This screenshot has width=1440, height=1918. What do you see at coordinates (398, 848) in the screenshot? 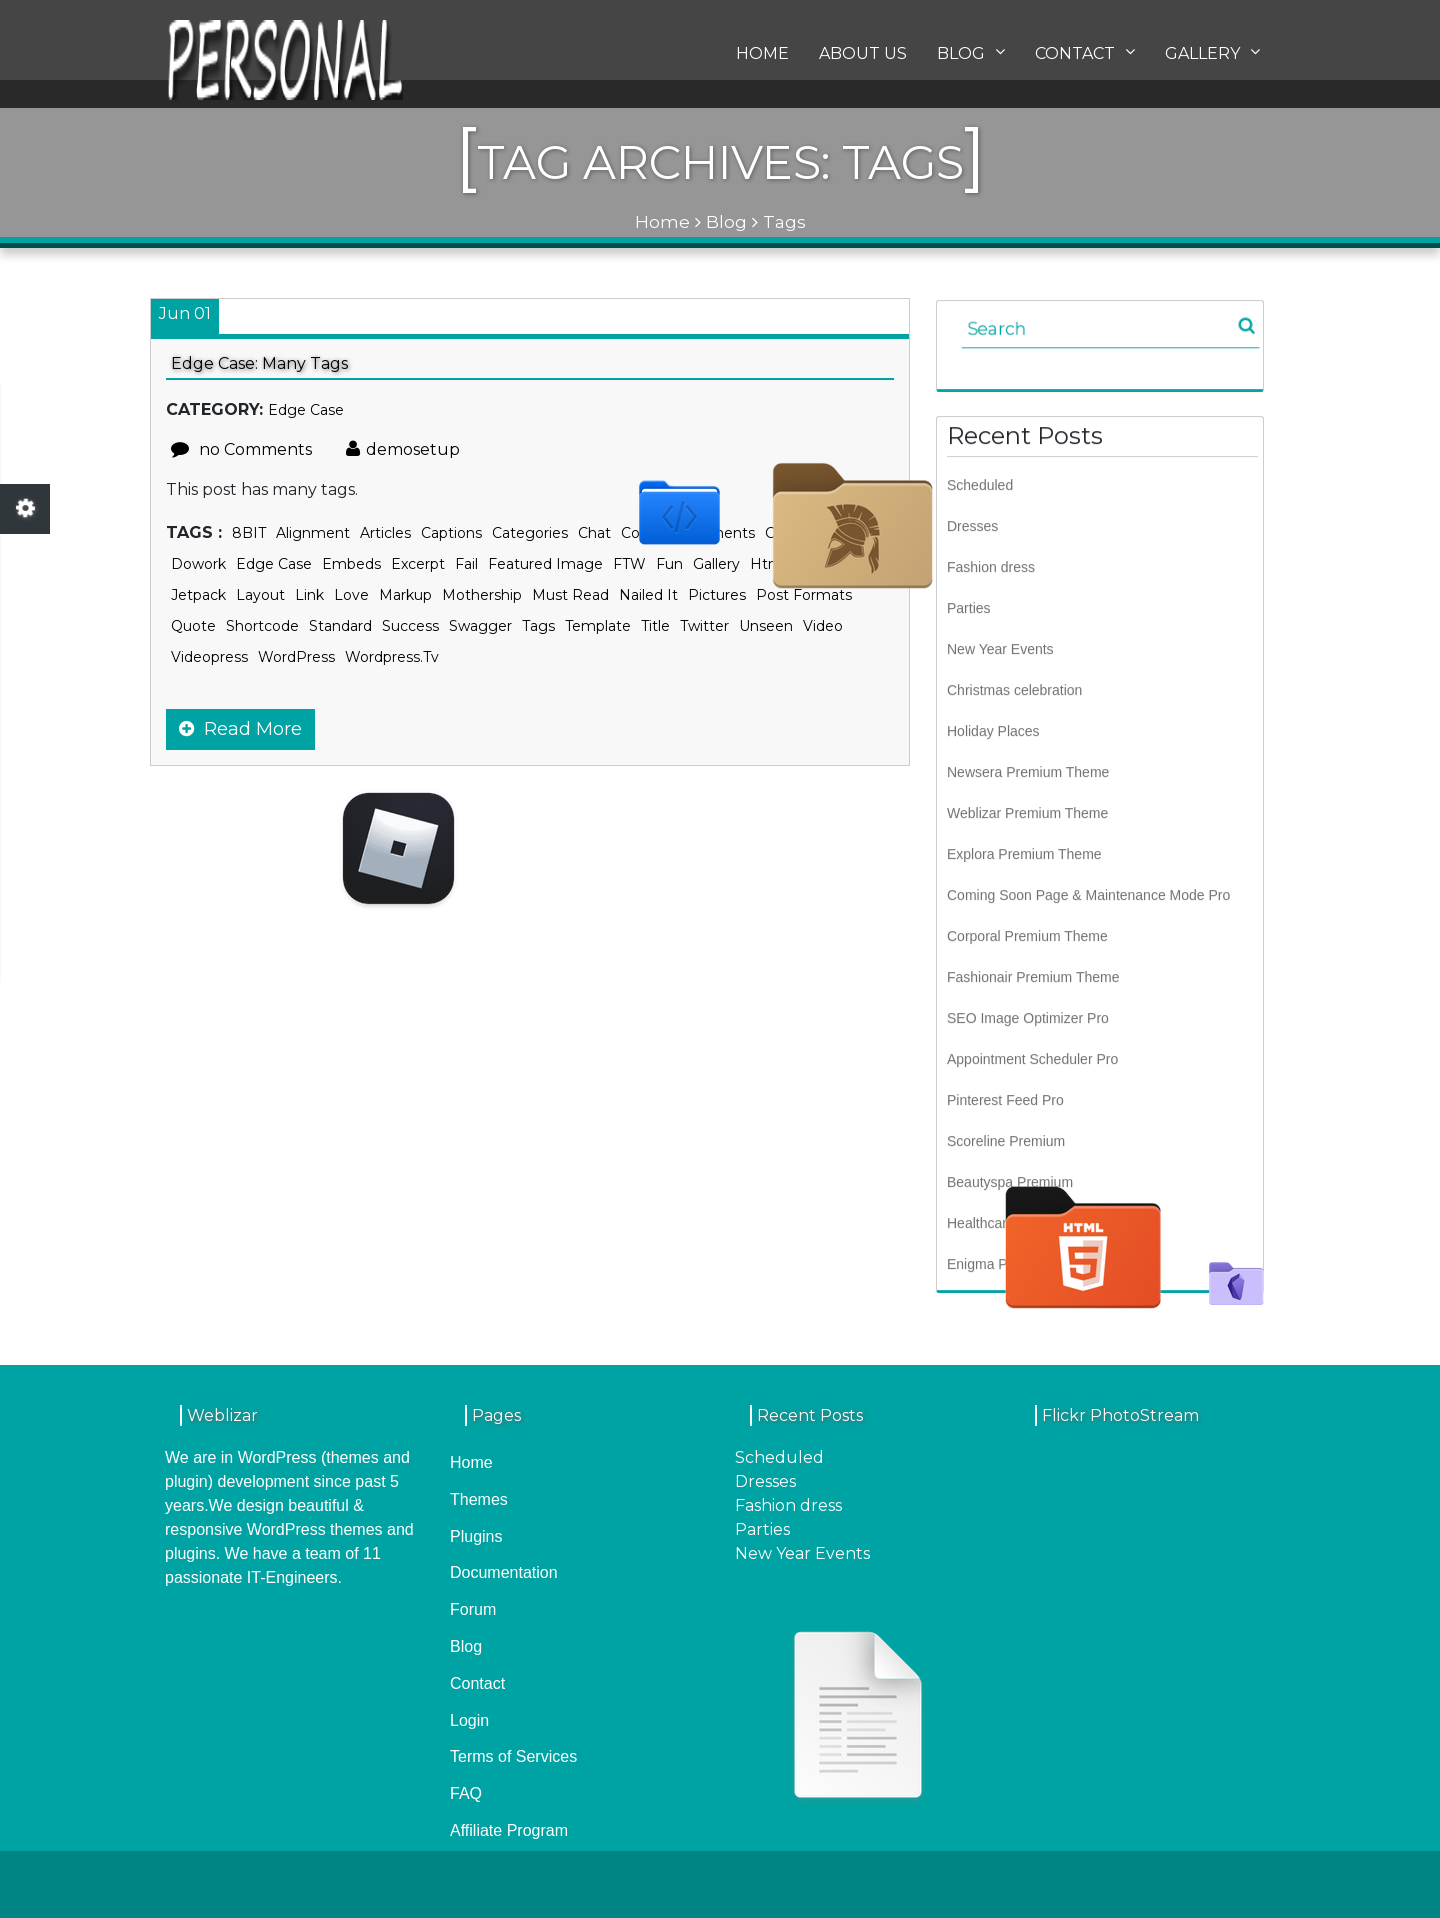
I see `open the Roblox app` at bounding box center [398, 848].